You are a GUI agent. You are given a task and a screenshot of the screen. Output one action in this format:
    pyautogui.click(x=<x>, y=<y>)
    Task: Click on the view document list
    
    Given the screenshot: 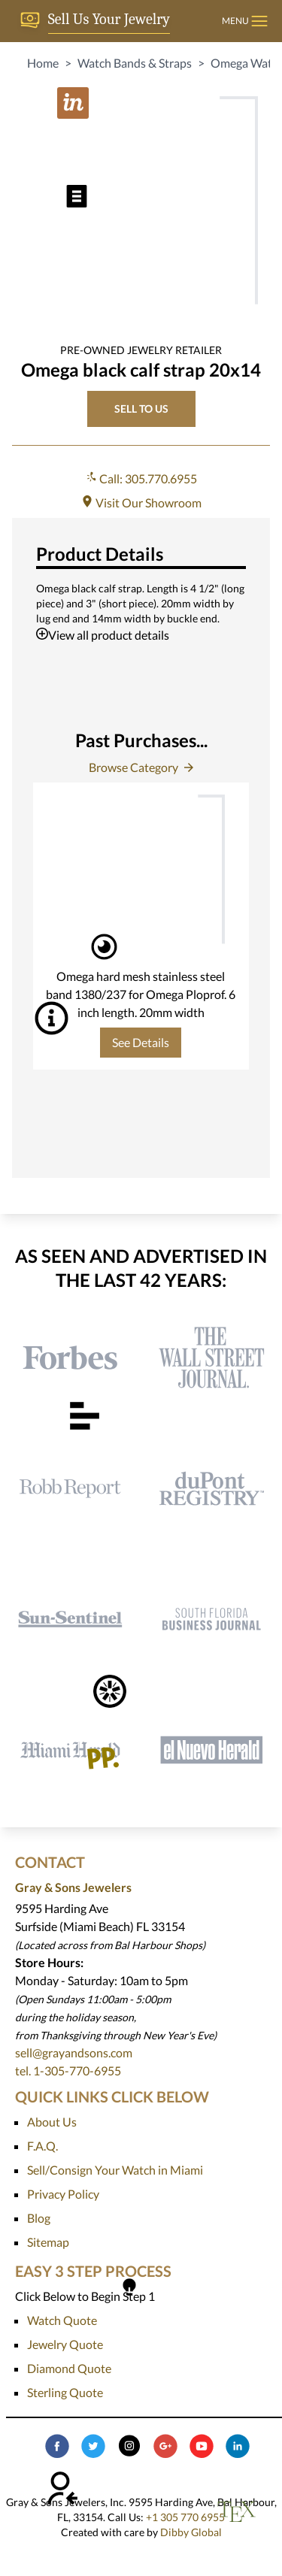 What is the action you would take?
    pyautogui.click(x=77, y=196)
    